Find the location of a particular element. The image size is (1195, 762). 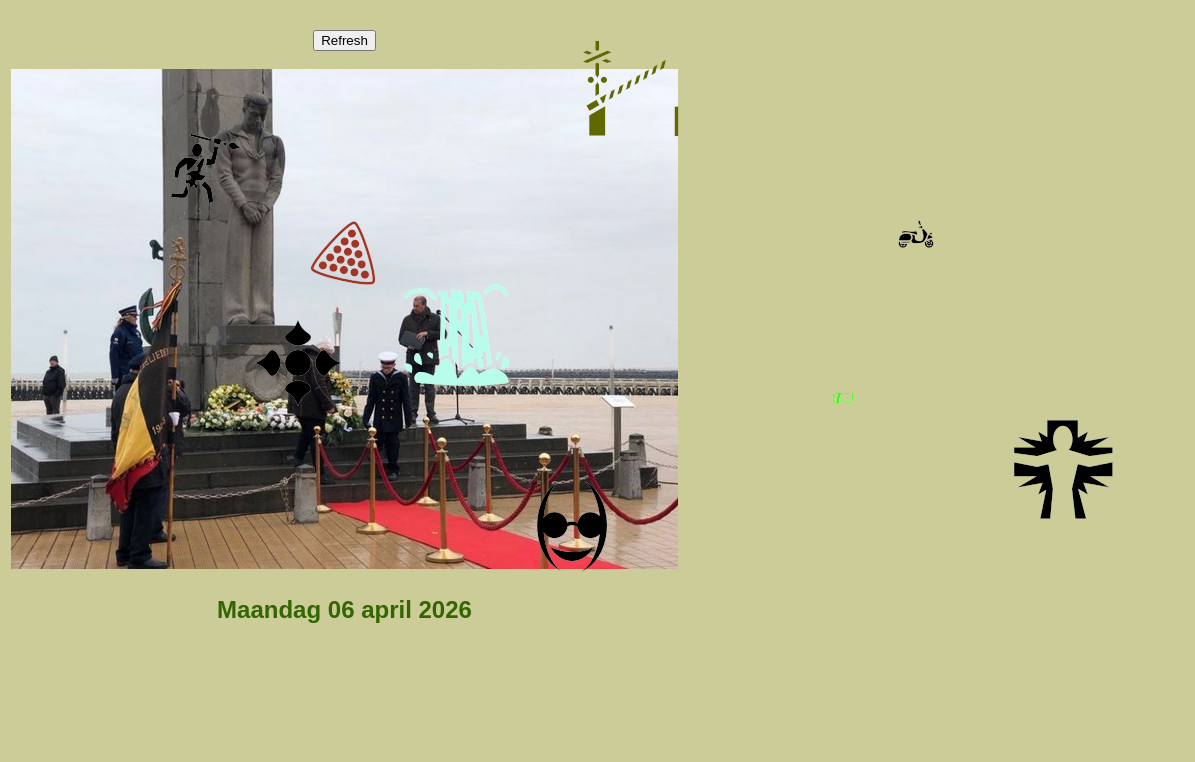

enable safety mode or protective settings is located at coordinates (843, 398).